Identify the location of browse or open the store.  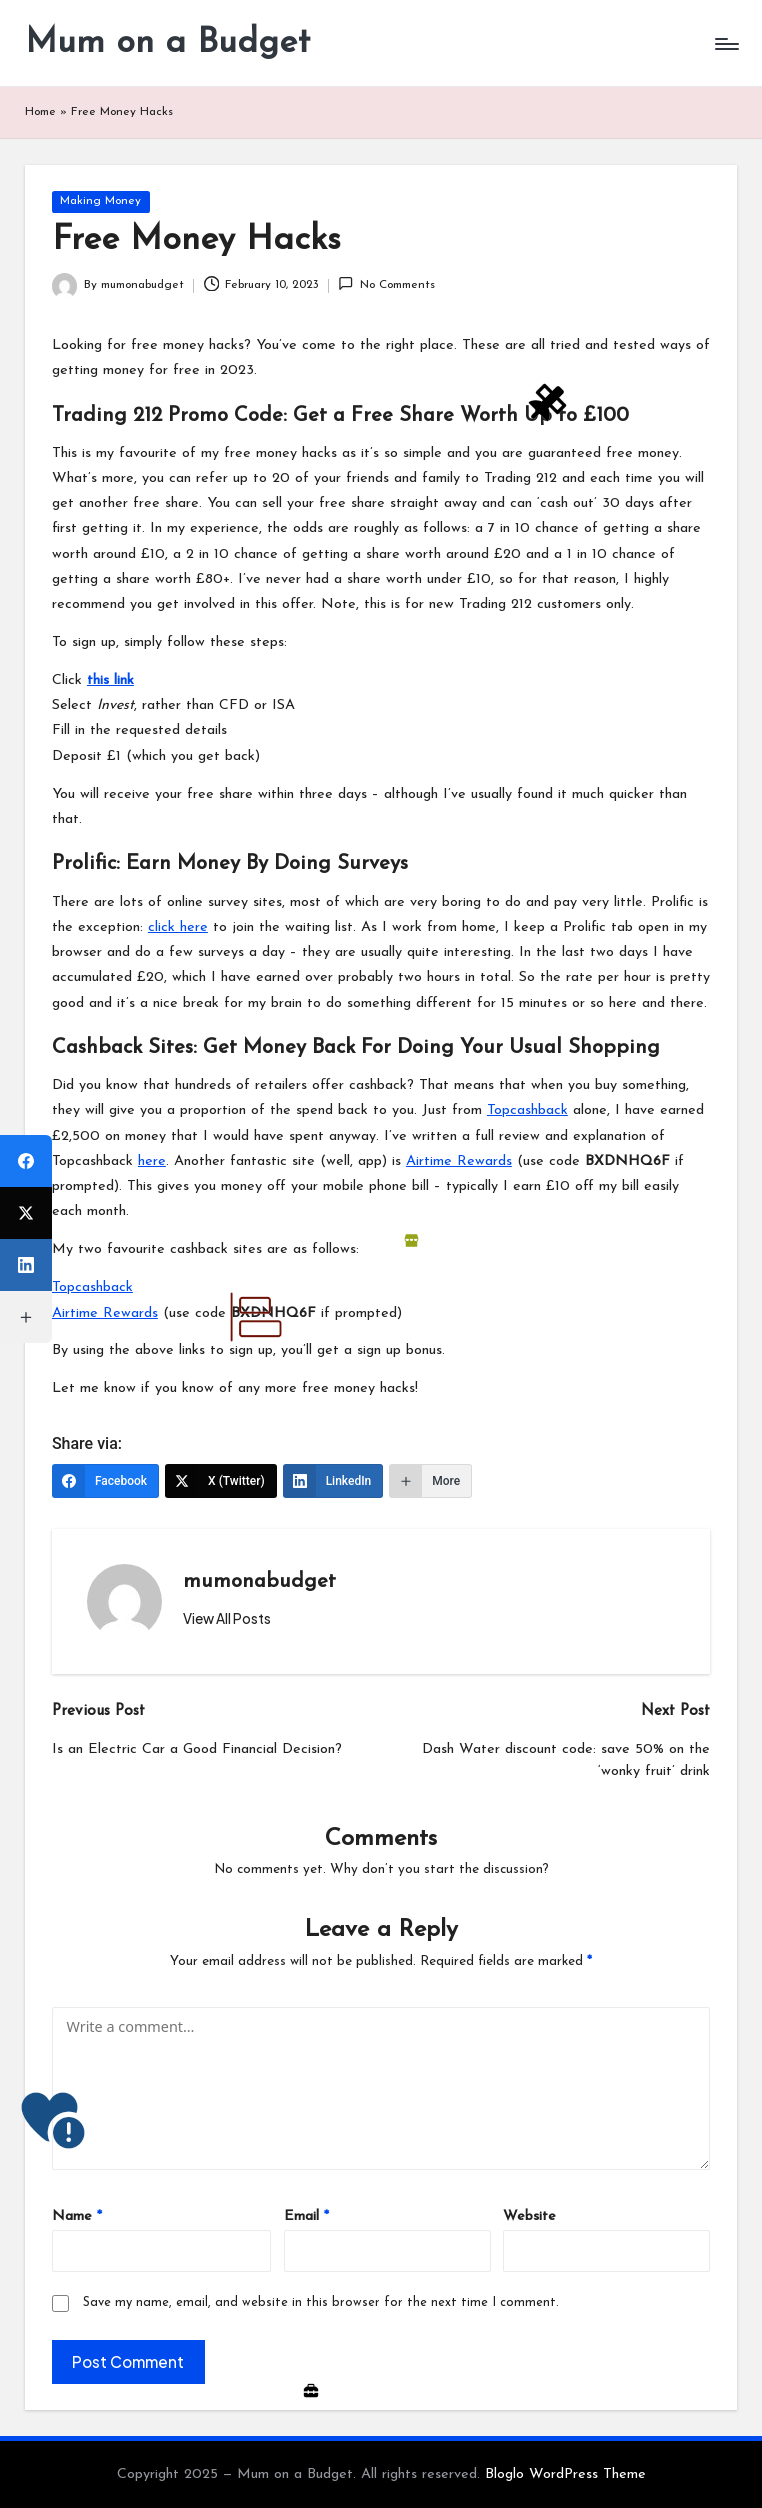
(411, 1240).